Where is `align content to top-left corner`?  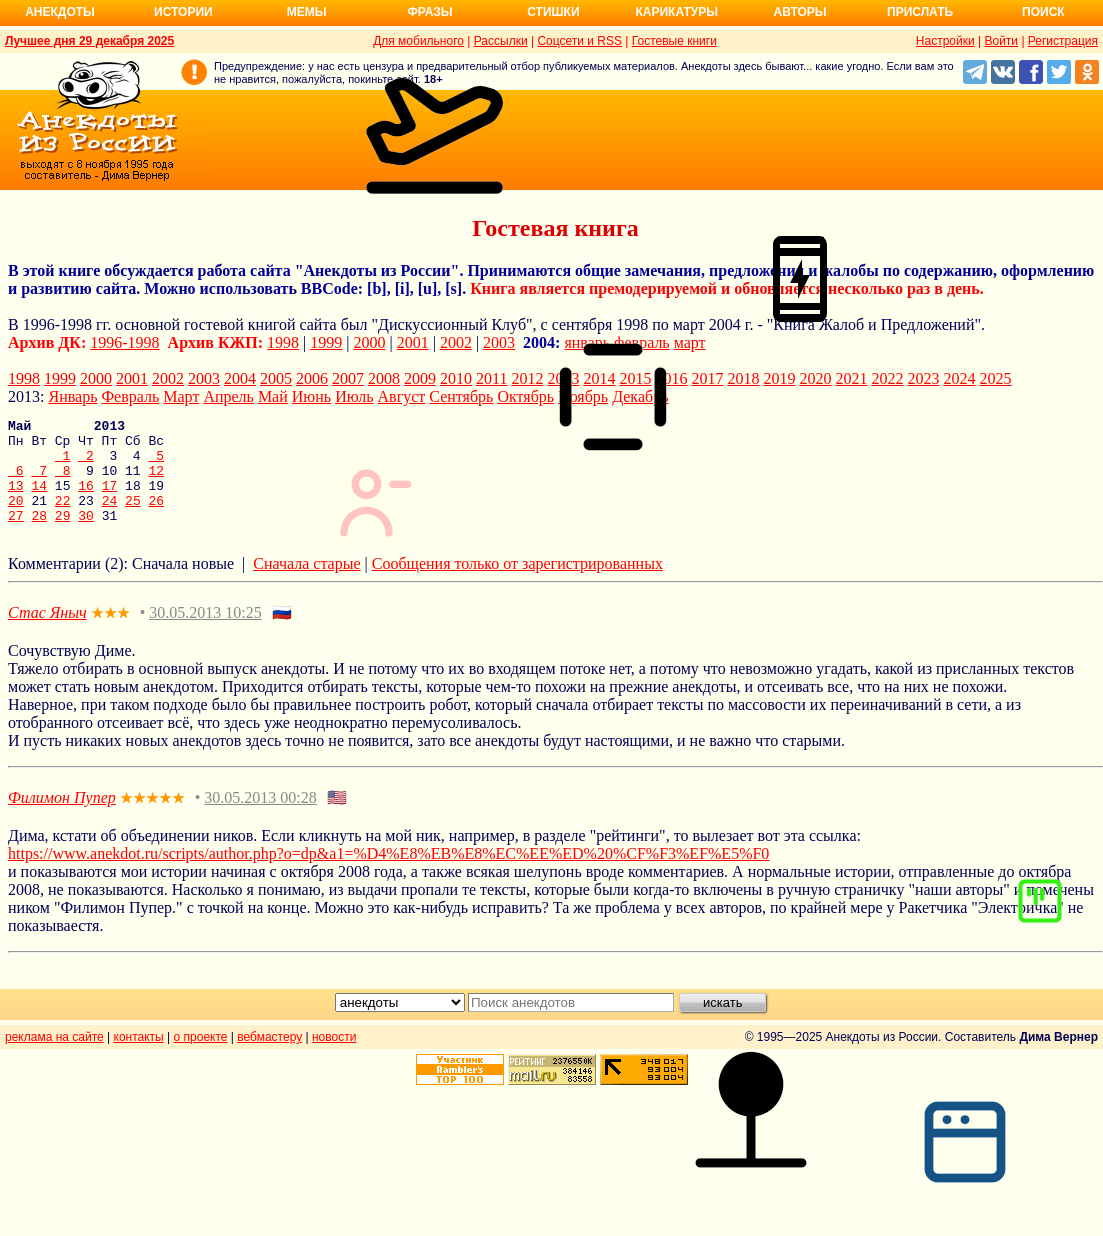 align content to top-left corner is located at coordinates (1040, 901).